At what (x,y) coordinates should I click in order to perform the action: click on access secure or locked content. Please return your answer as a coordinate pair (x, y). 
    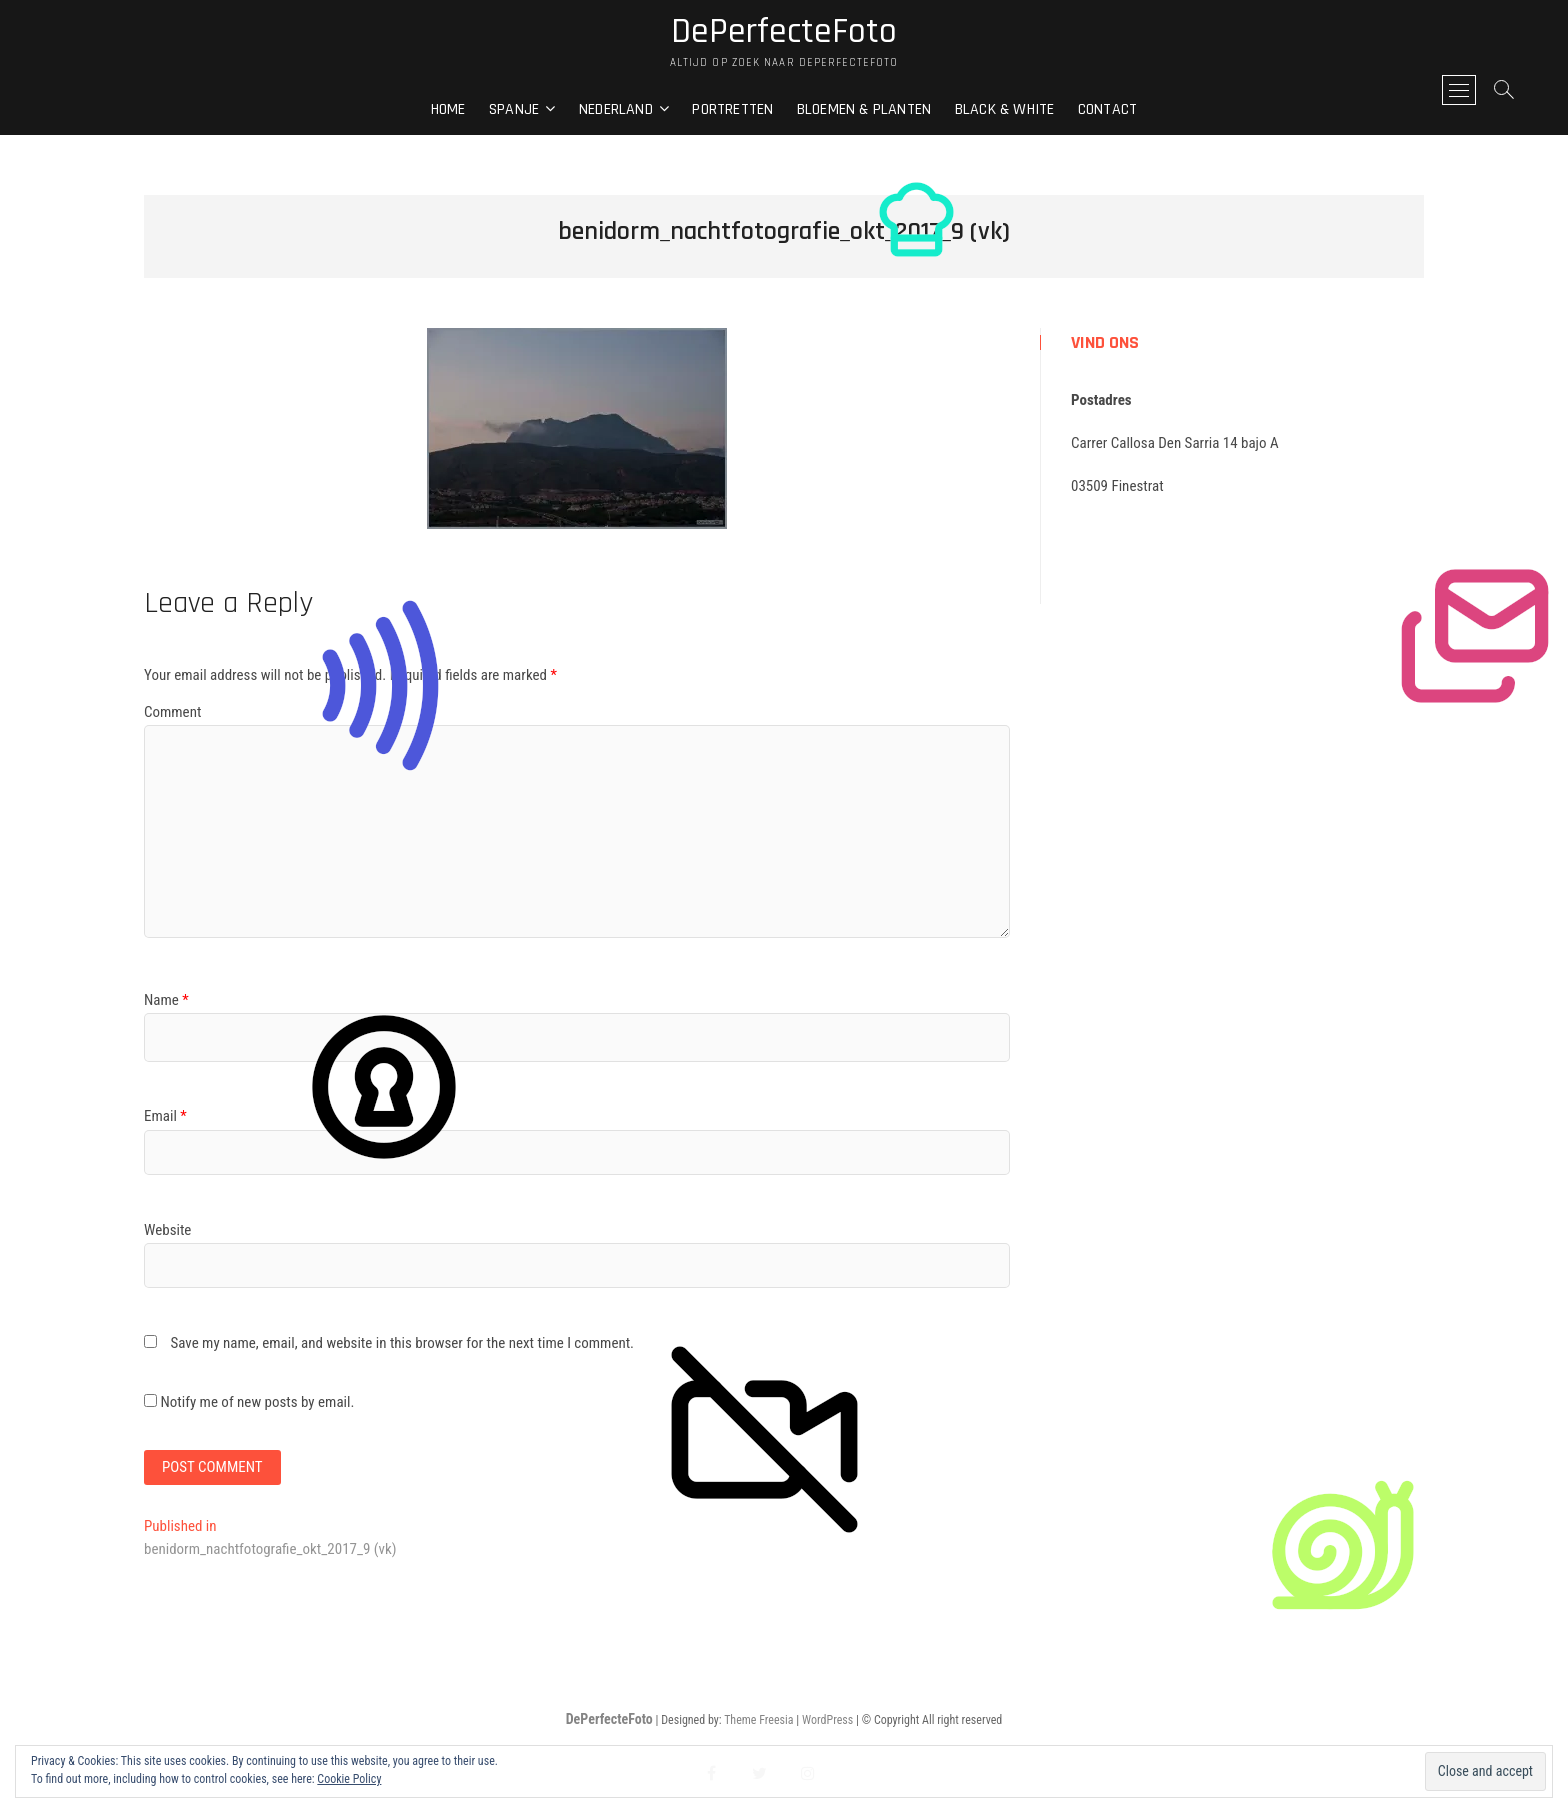
    Looking at the image, I should click on (384, 1087).